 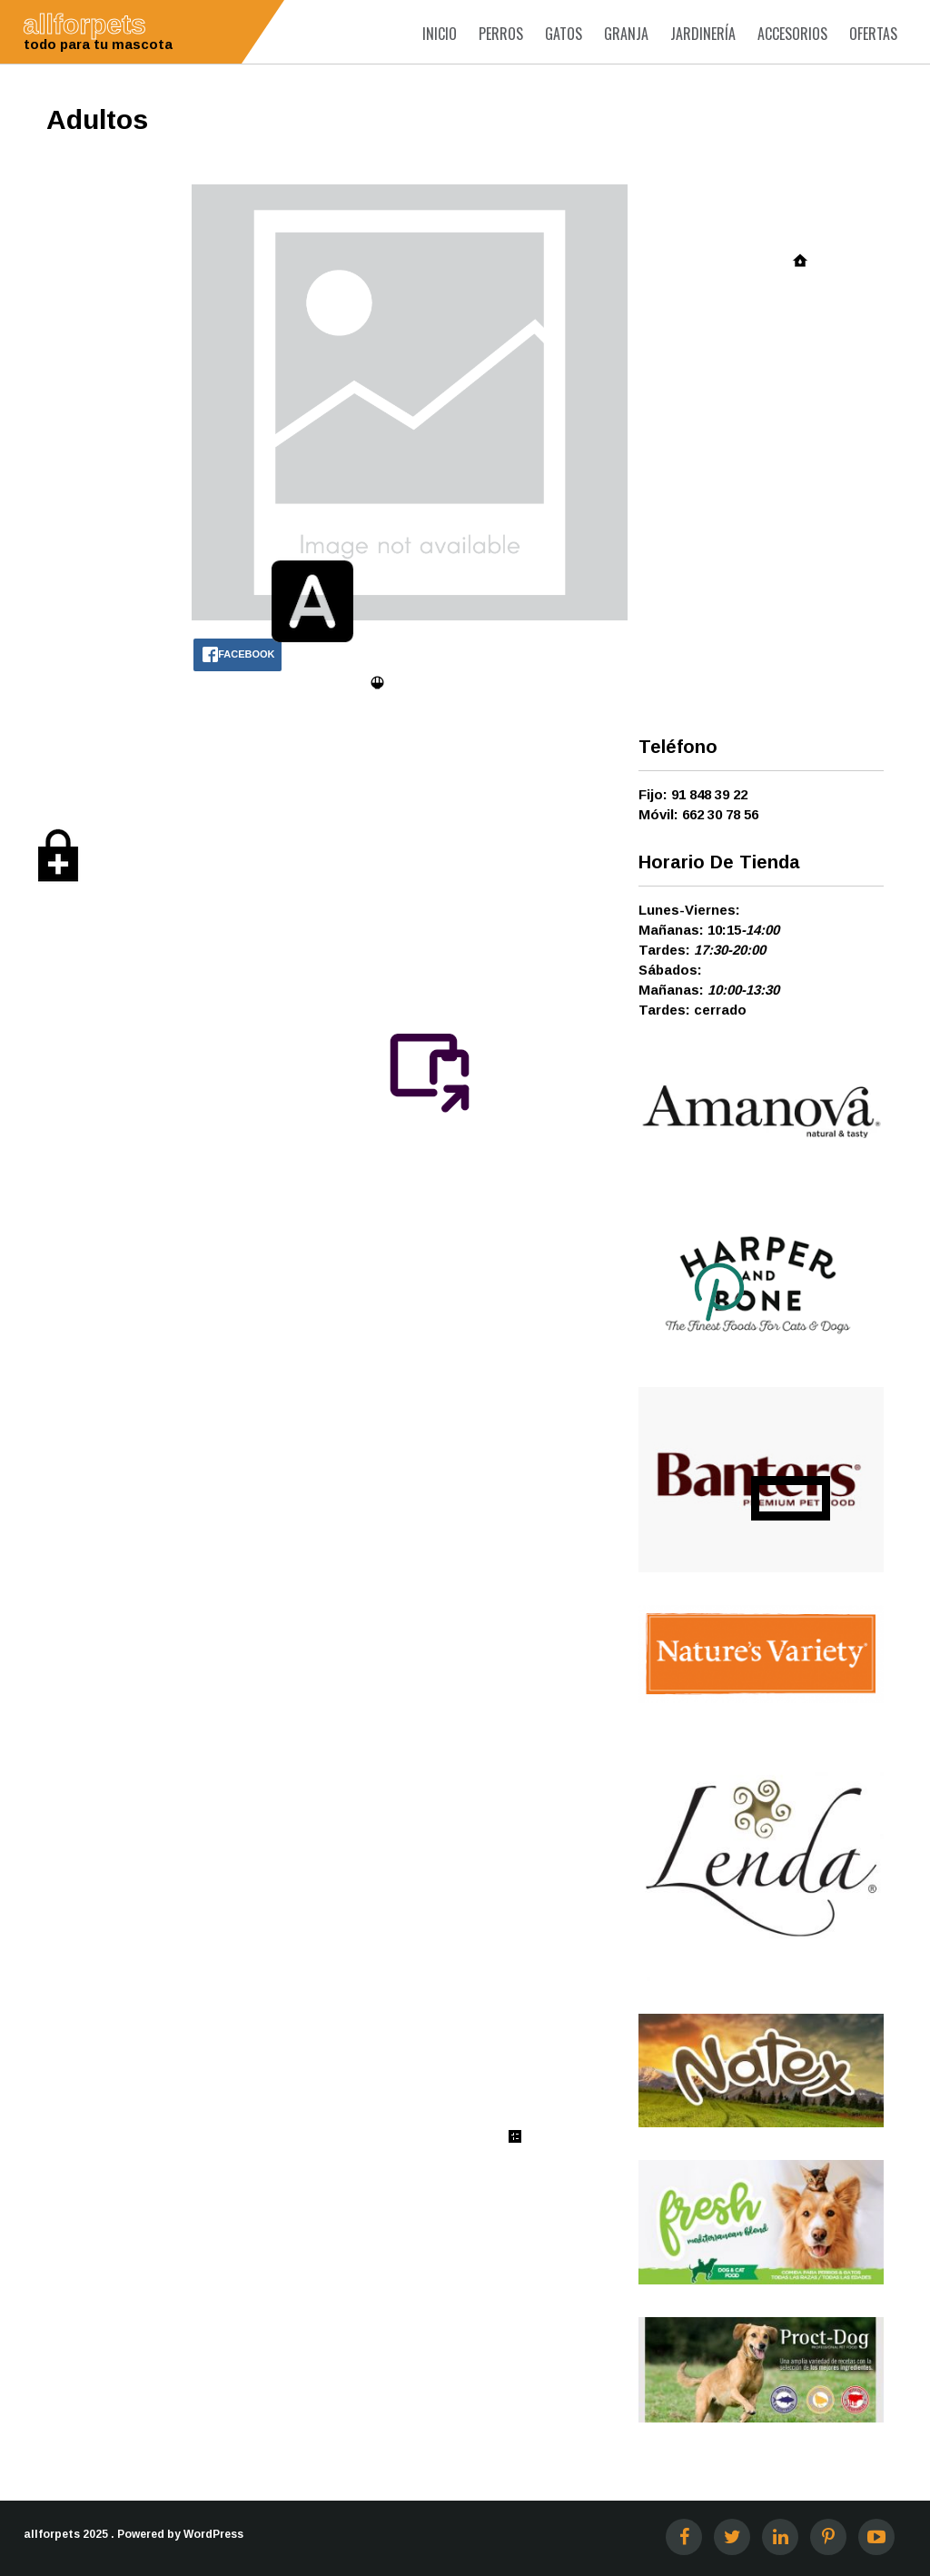 What do you see at coordinates (515, 2136) in the screenshot?
I see `view ballot or voting options` at bounding box center [515, 2136].